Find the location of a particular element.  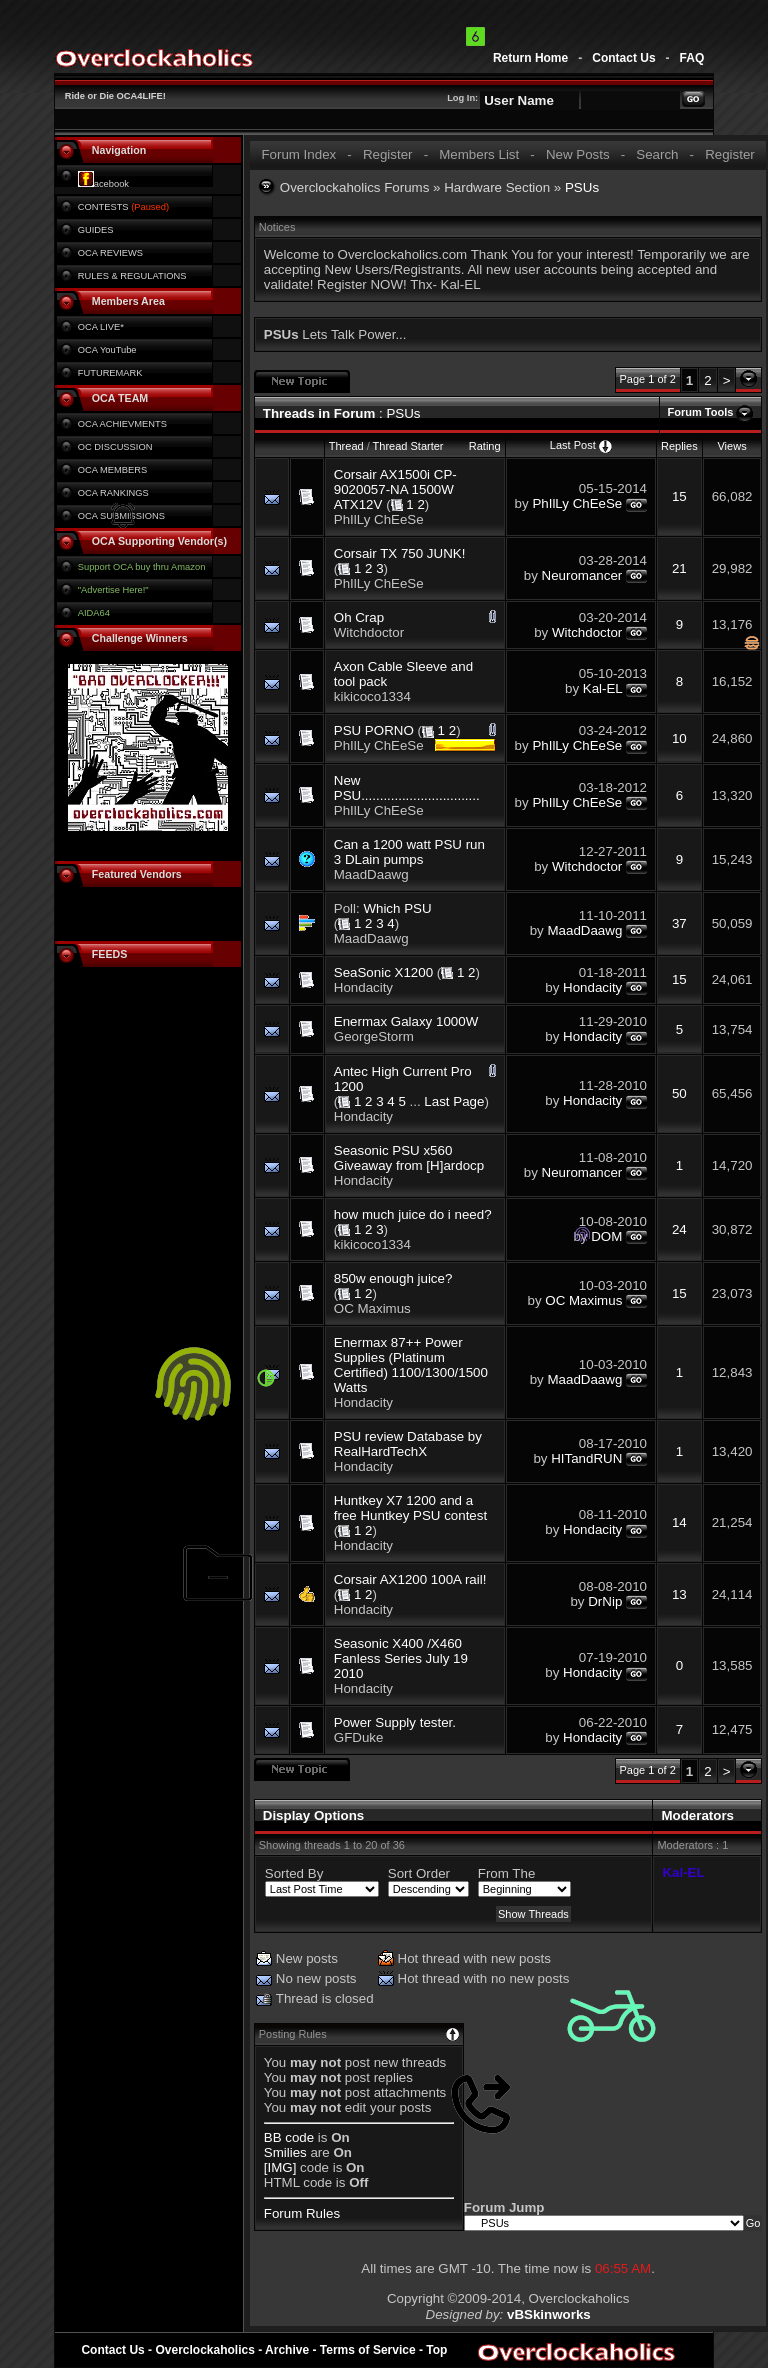

adjust blur or focus settings is located at coordinates (266, 1378).